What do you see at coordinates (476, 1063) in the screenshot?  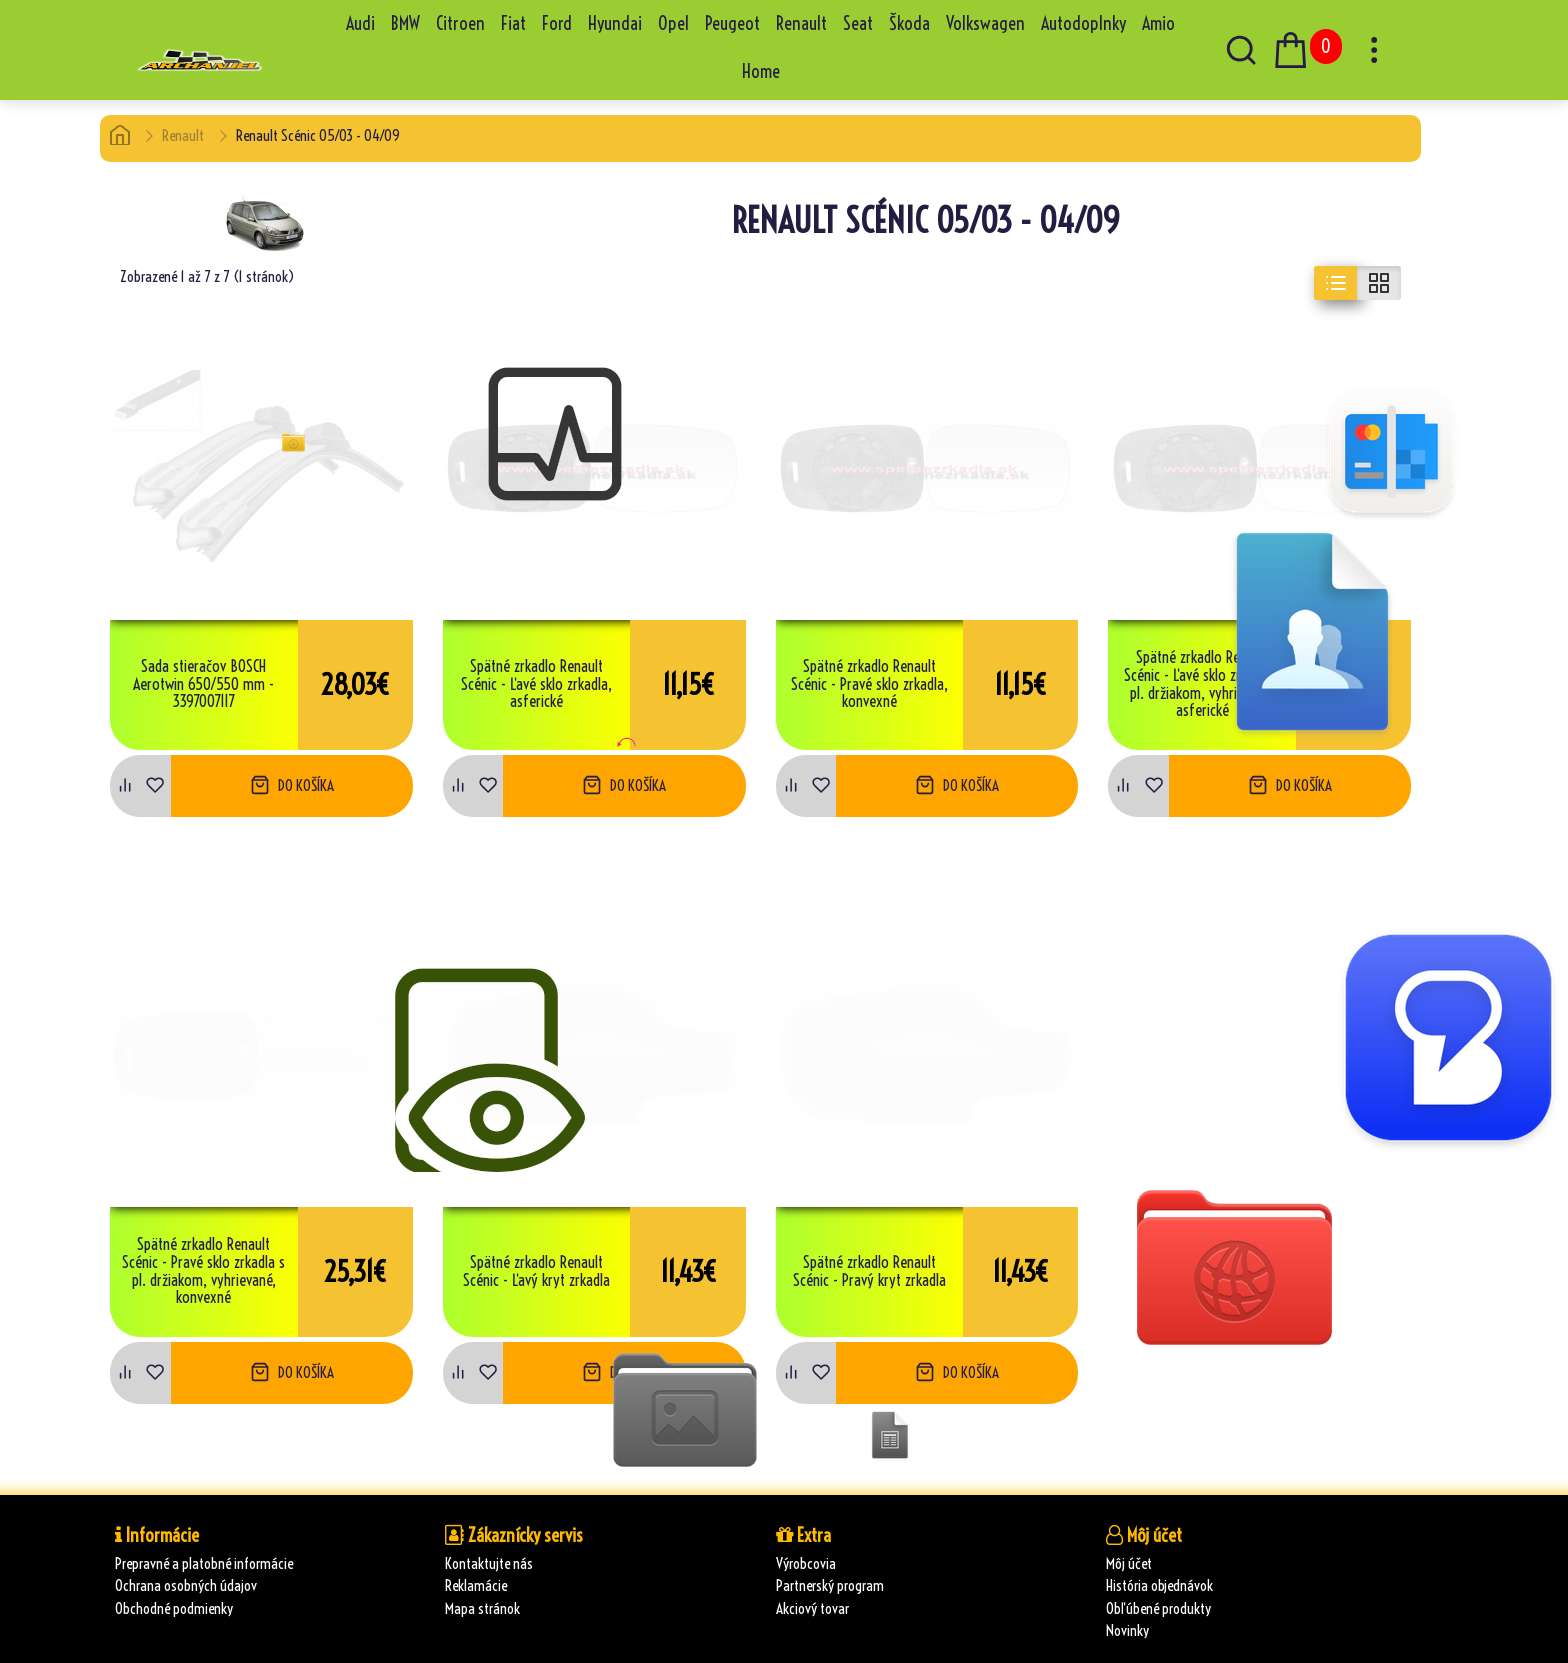 I see `open document viewer` at bounding box center [476, 1063].